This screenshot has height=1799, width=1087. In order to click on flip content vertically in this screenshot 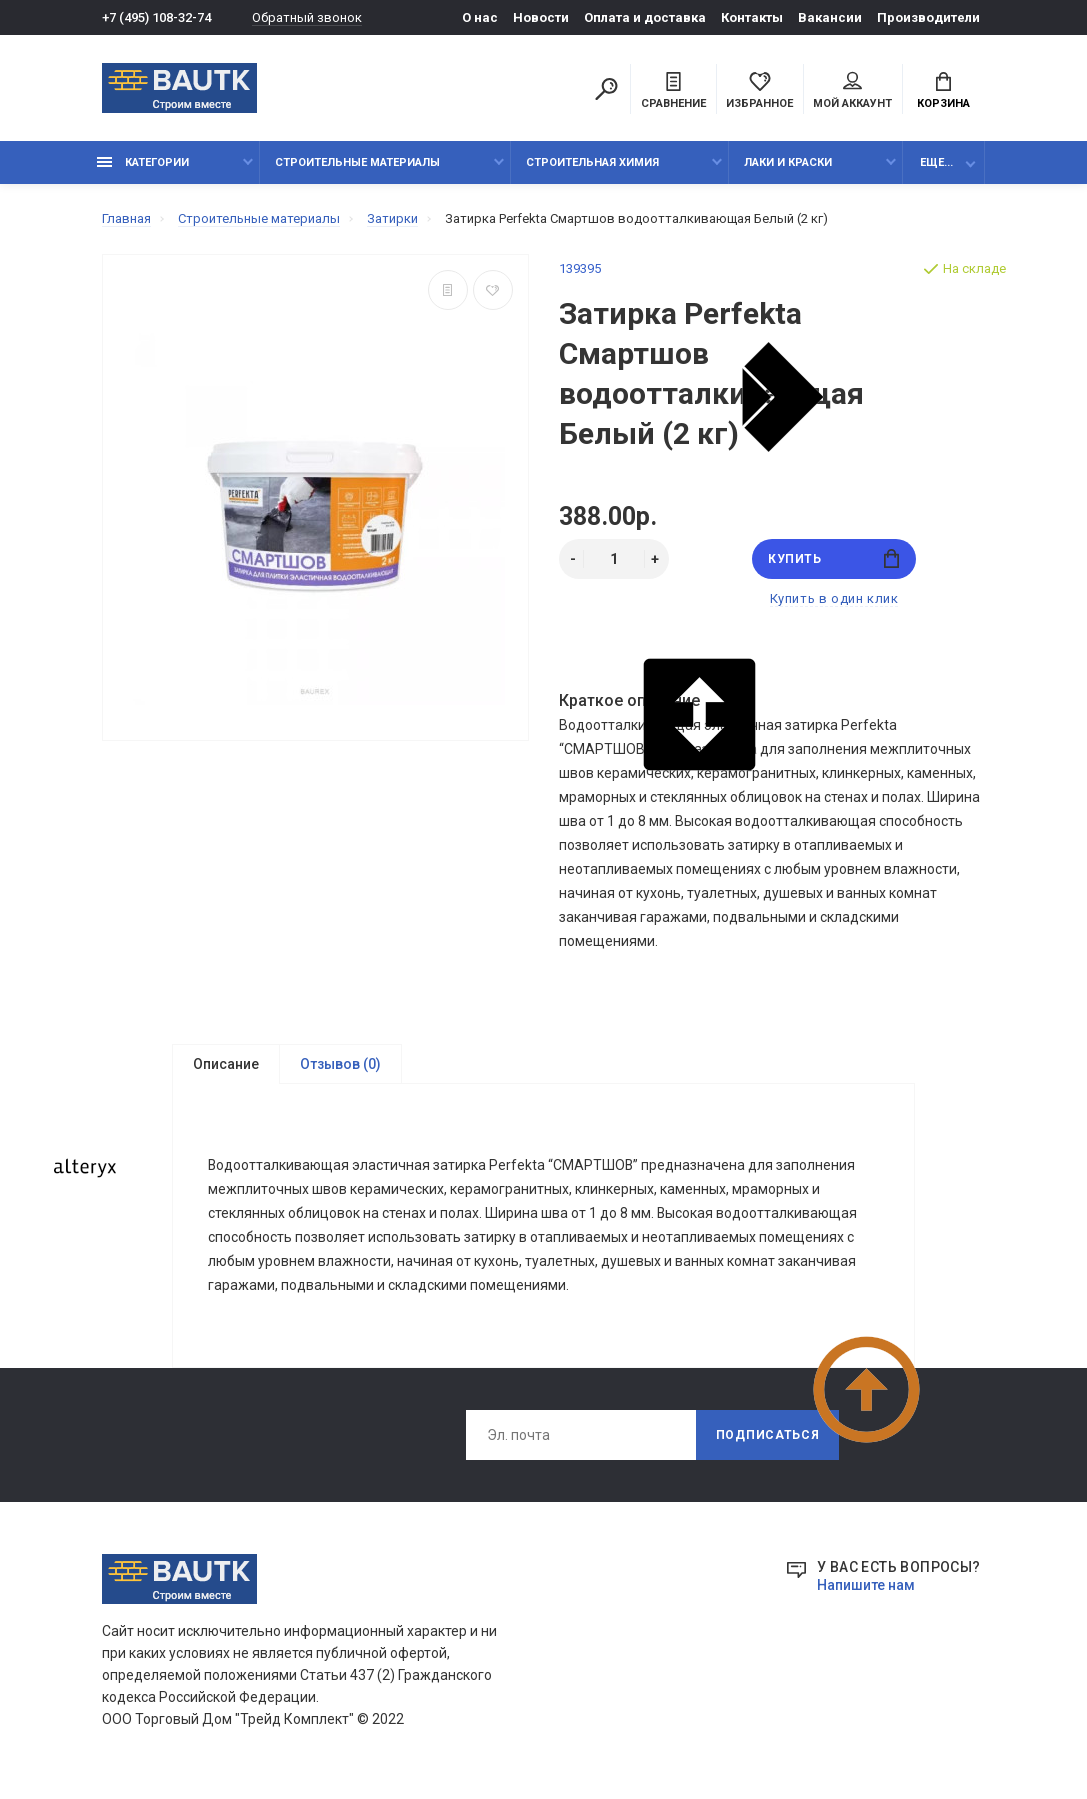, I will do `click(699, 714)`.